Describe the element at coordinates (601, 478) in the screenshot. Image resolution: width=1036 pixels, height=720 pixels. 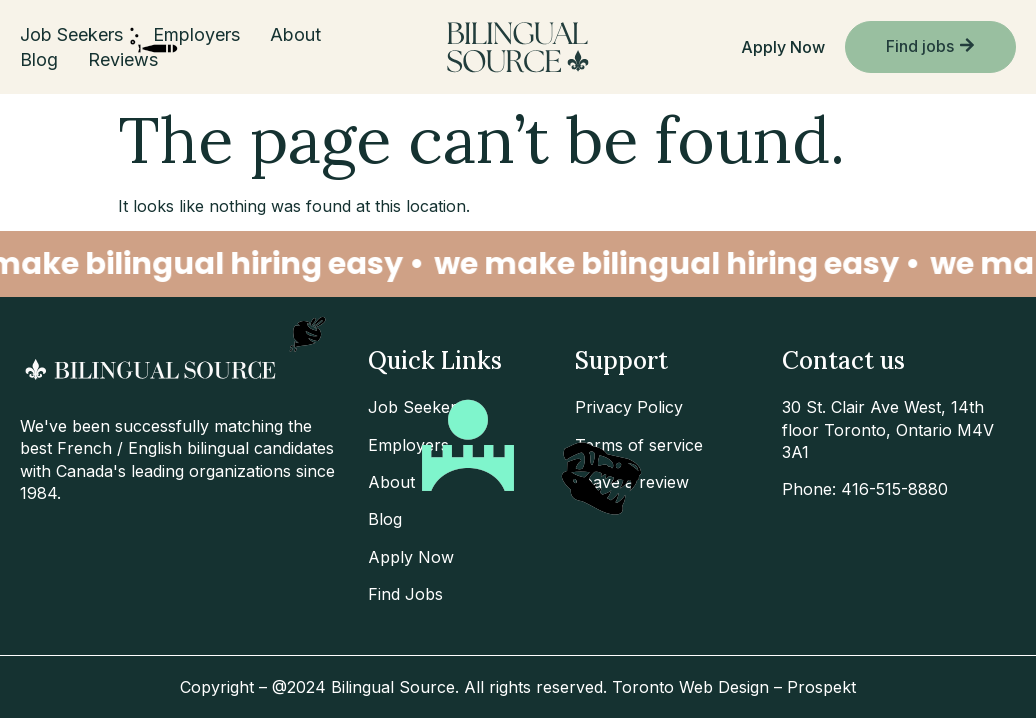
I see `access dinosaur or paleontology content` at that location.